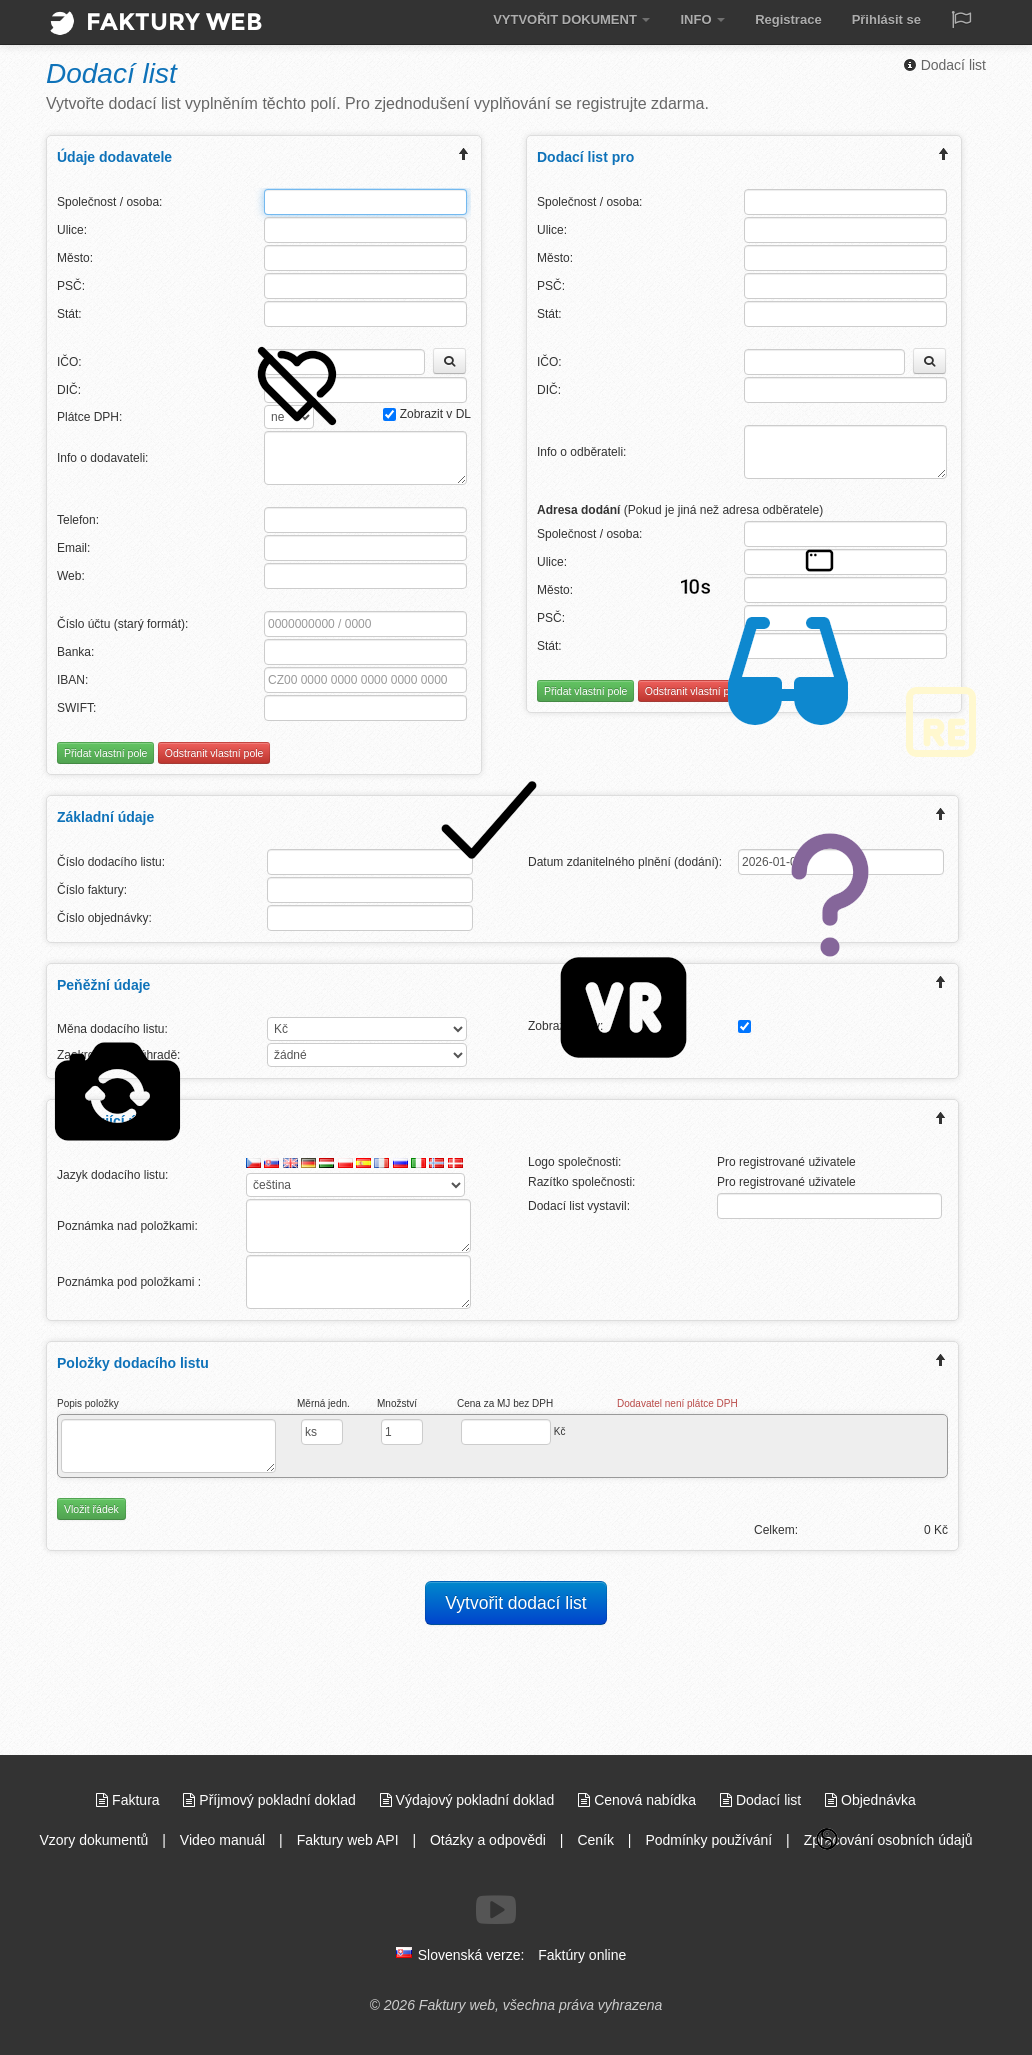  Describe the element at coordinates (297, 386) in the screenshot. I see `remove from favorites` at that location.